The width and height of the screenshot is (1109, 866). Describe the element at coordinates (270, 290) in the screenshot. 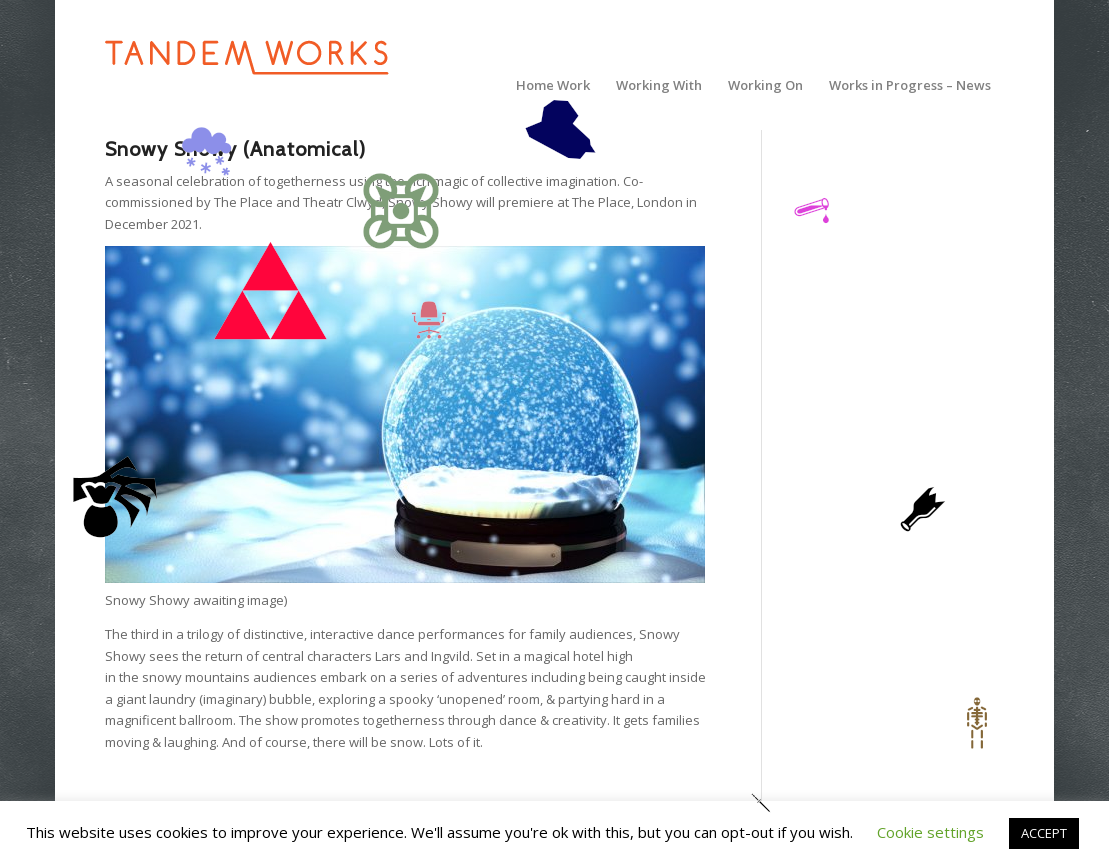

I see `the legend of zelda triforce symbol` at that location.